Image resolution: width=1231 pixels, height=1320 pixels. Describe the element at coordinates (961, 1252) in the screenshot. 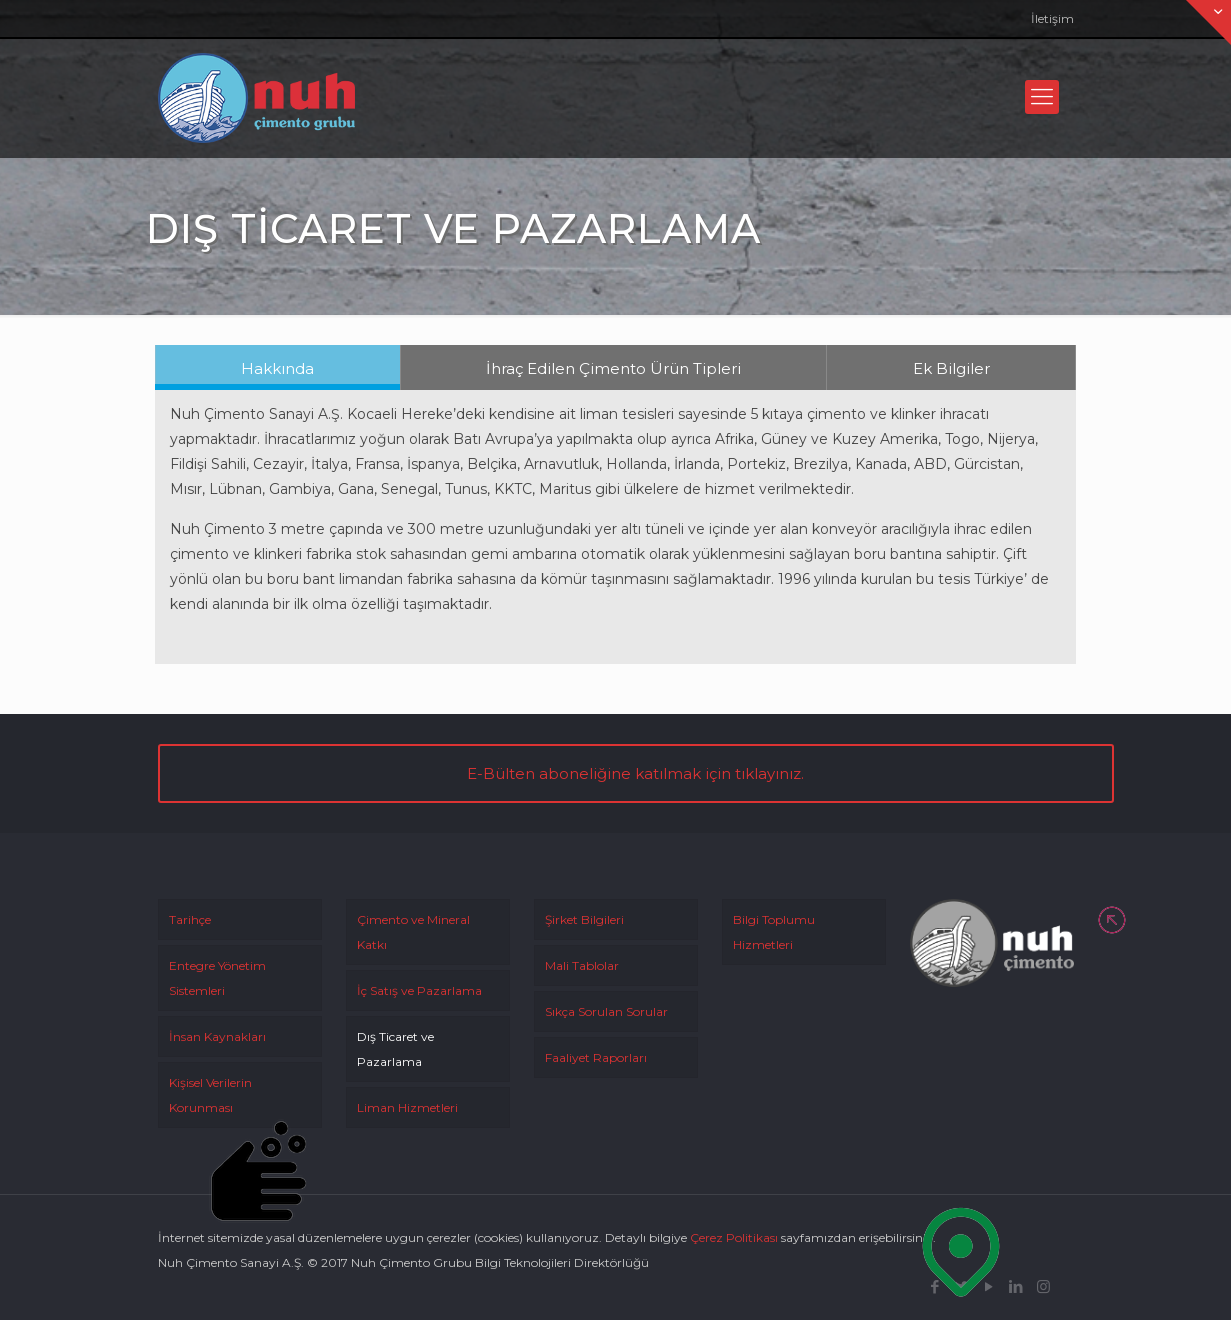

I see `view or set your current location` at that location.